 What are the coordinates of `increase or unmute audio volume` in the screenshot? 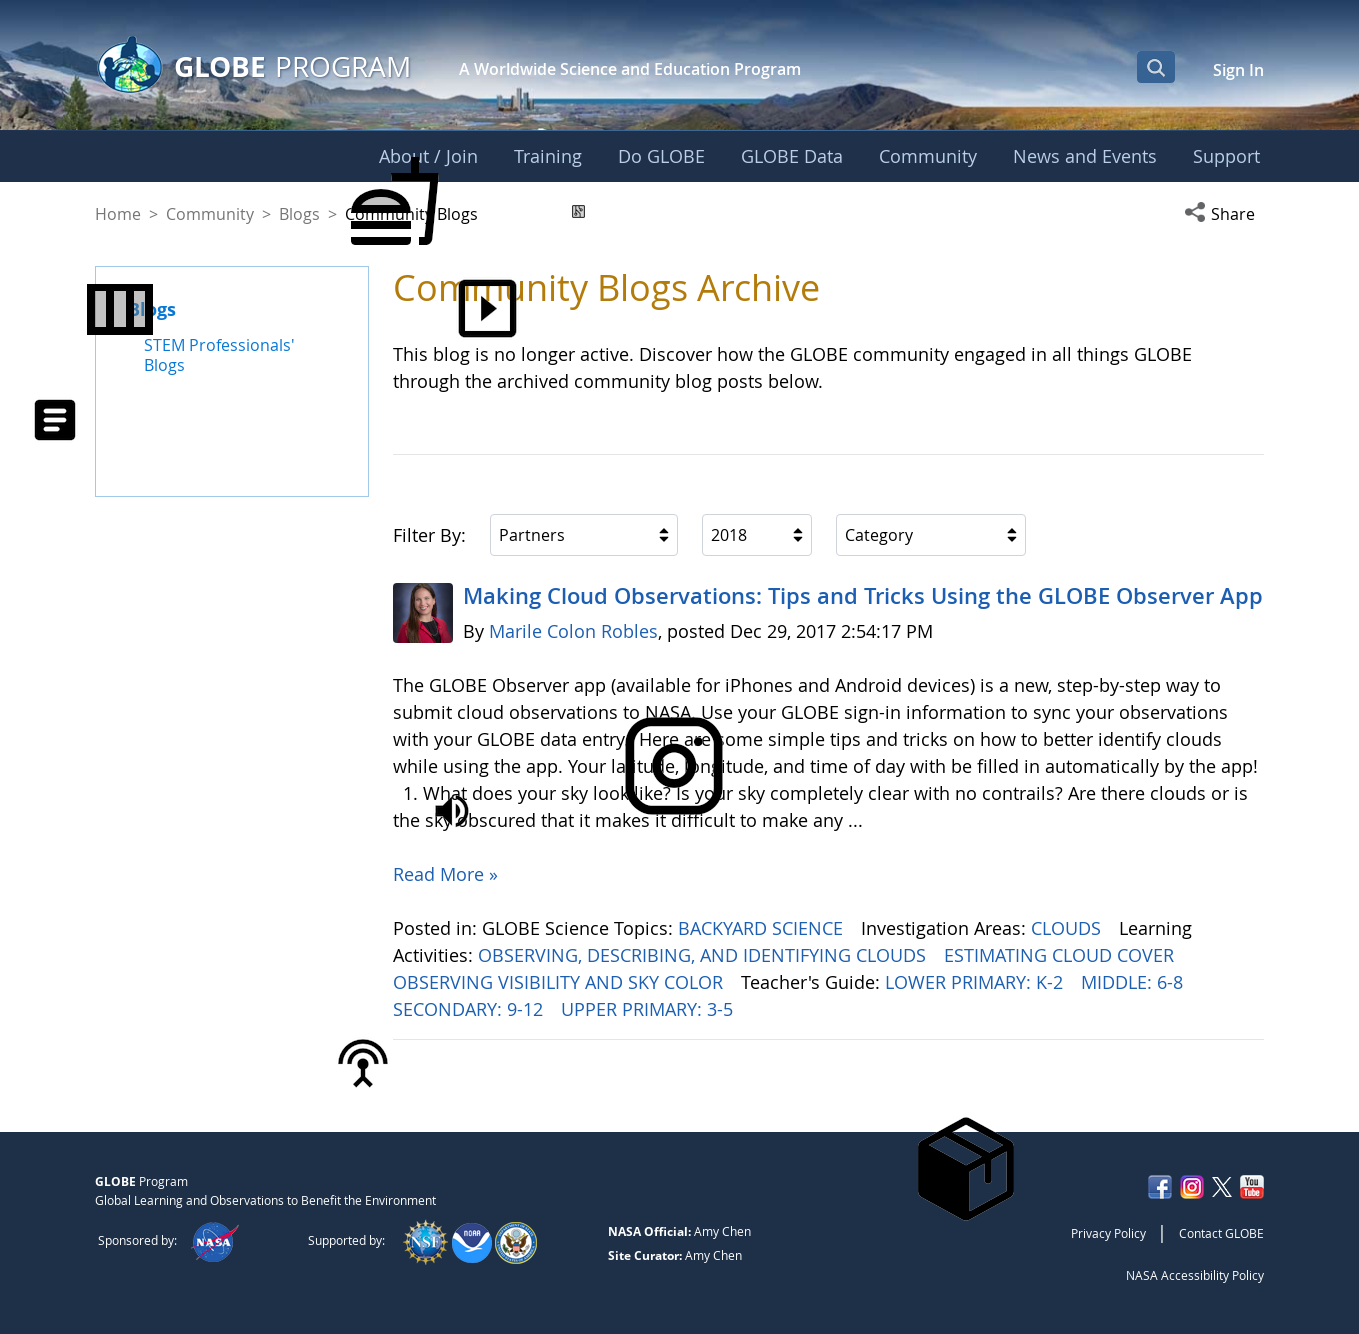 It's located at (452, 811).